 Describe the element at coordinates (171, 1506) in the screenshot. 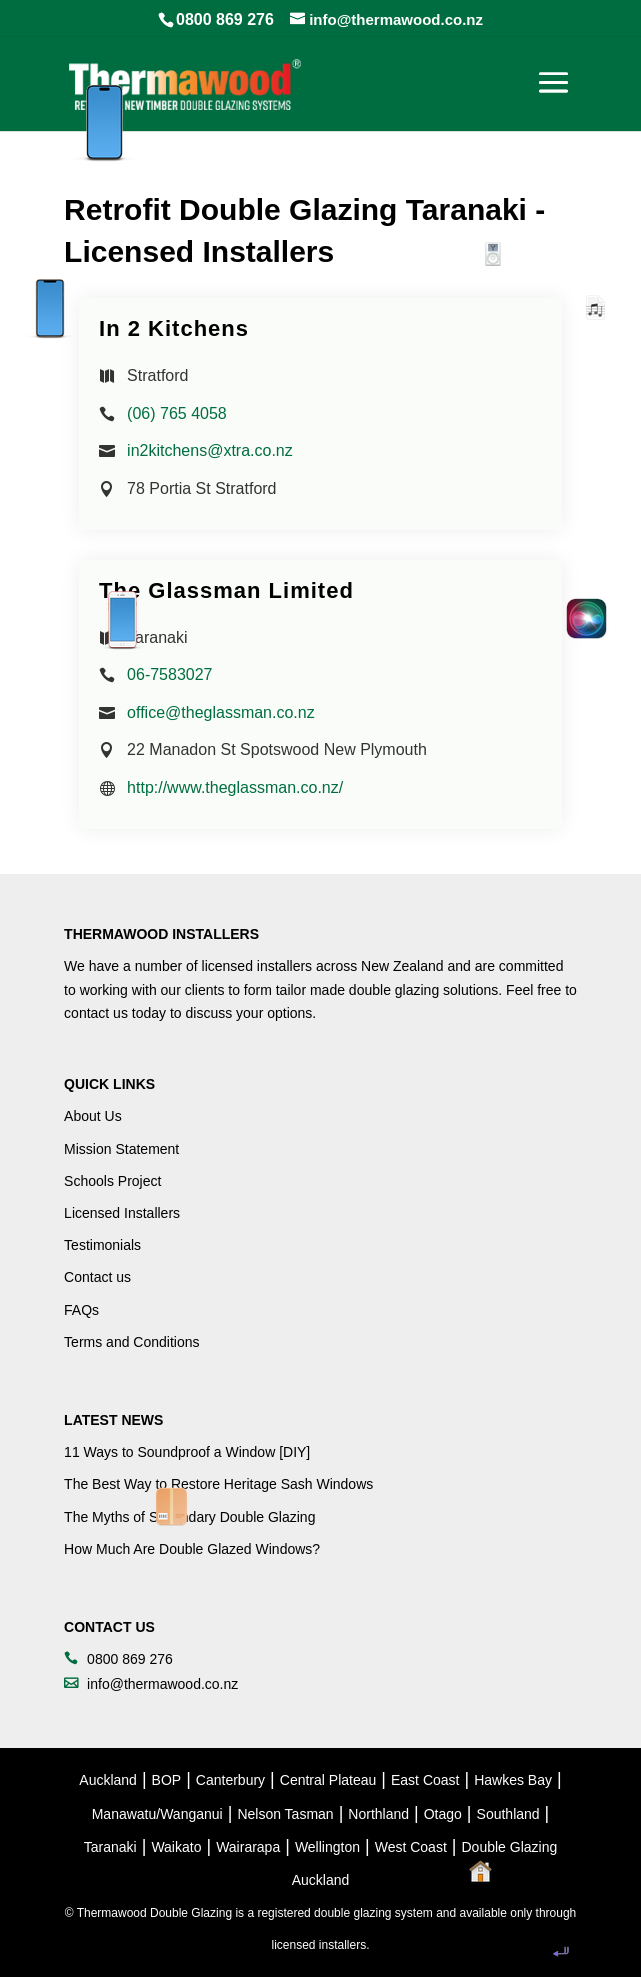

I see `compressed archive file type indicator` at that location.